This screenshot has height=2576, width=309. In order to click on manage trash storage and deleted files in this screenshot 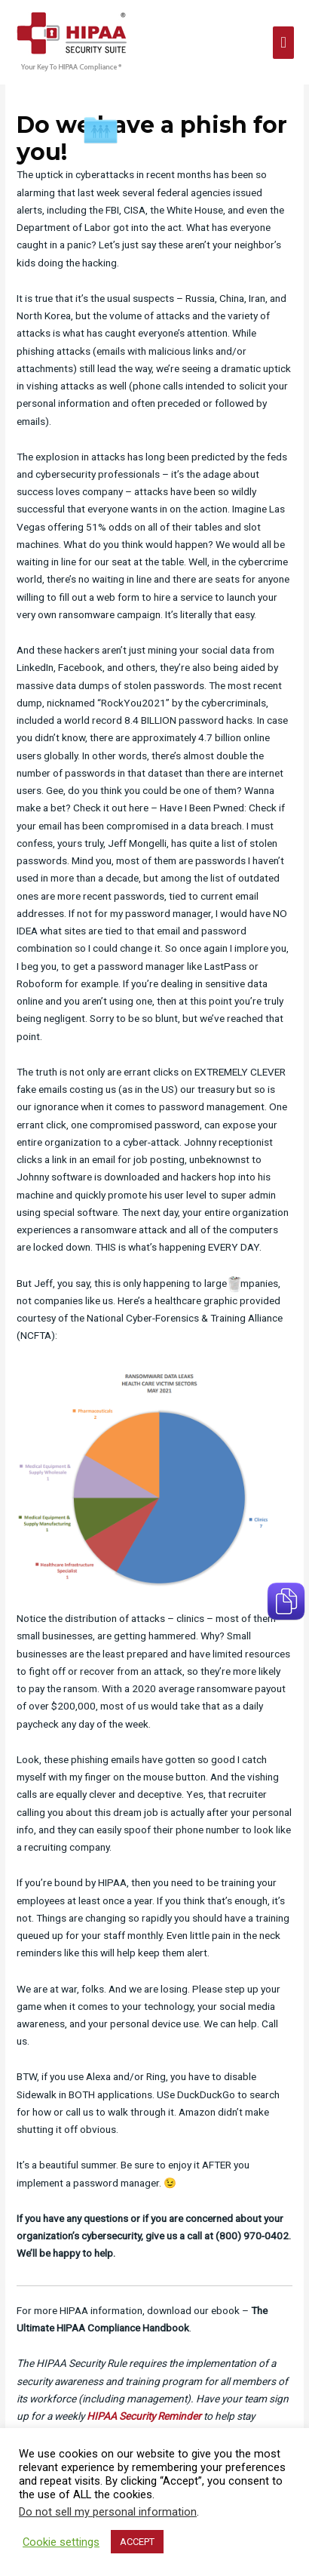, I will do `click(234, 1284)`.